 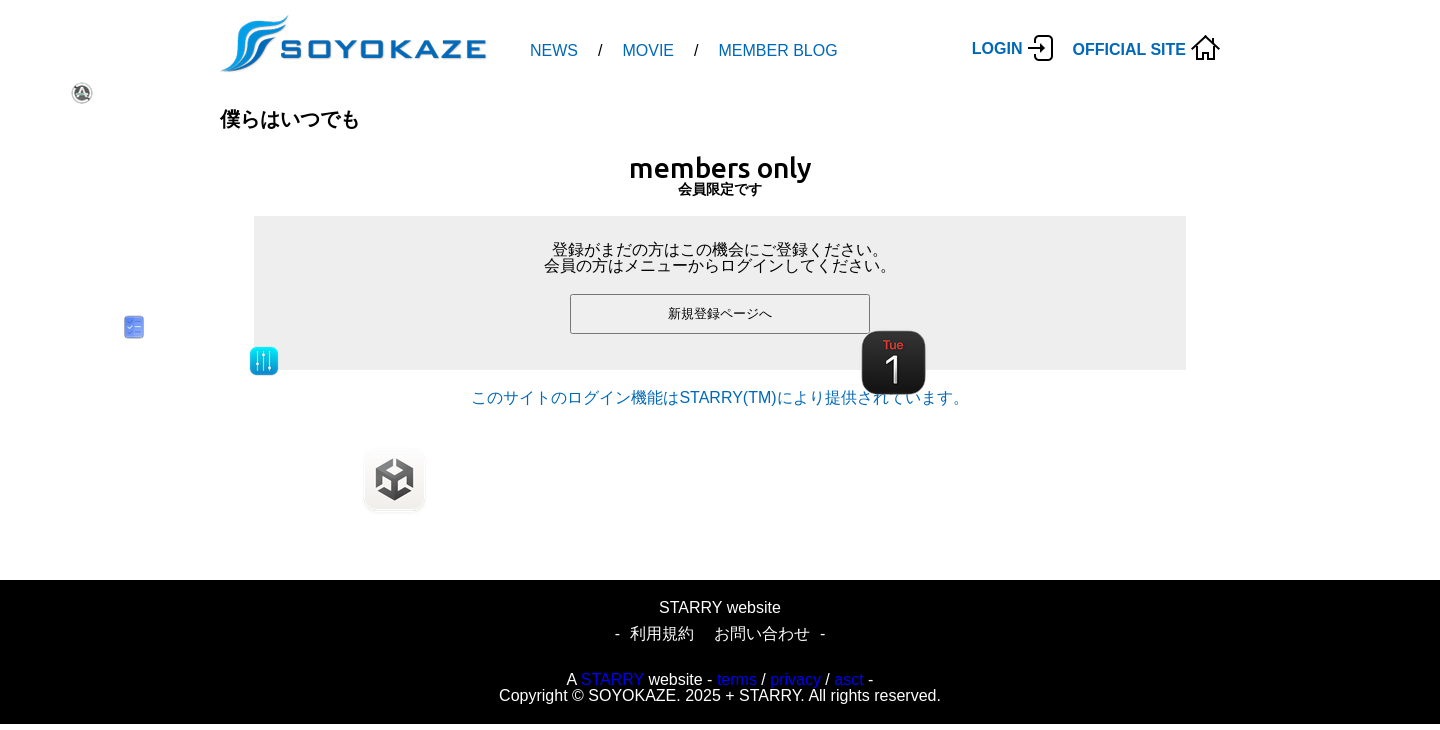 What do you see at coordinates (82, 93) in the screenshot?
I see `check for available software updates` at bounding box center [82, 93].